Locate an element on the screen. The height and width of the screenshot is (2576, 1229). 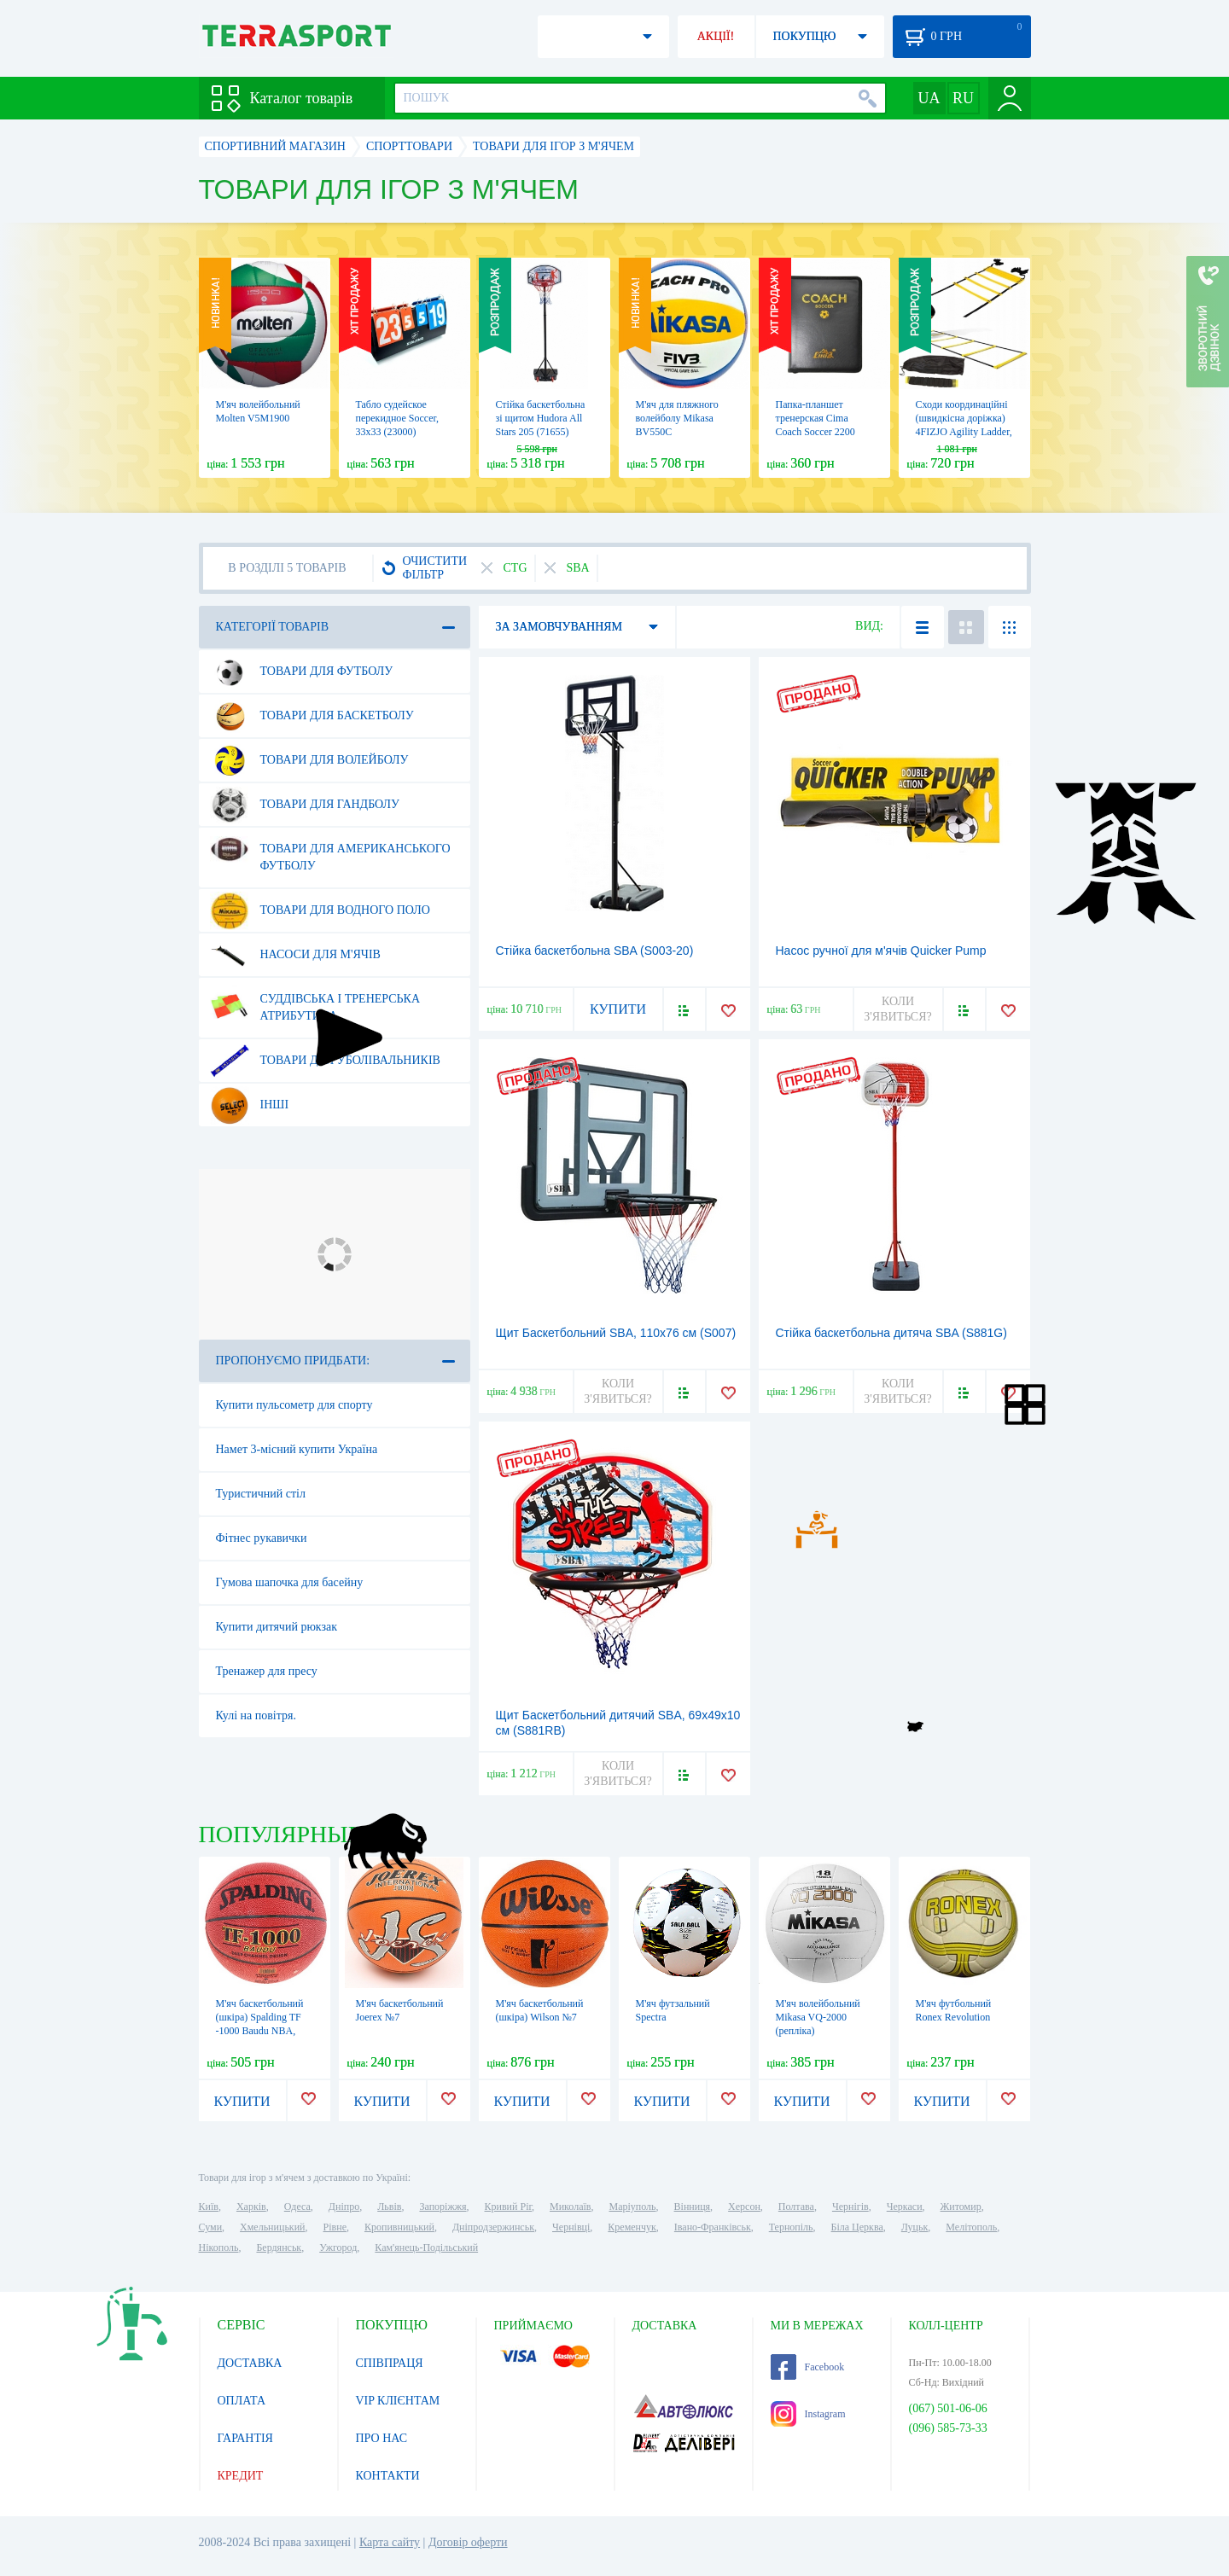
manual water pump tool or equipment is located at coordinates (131, 2323).